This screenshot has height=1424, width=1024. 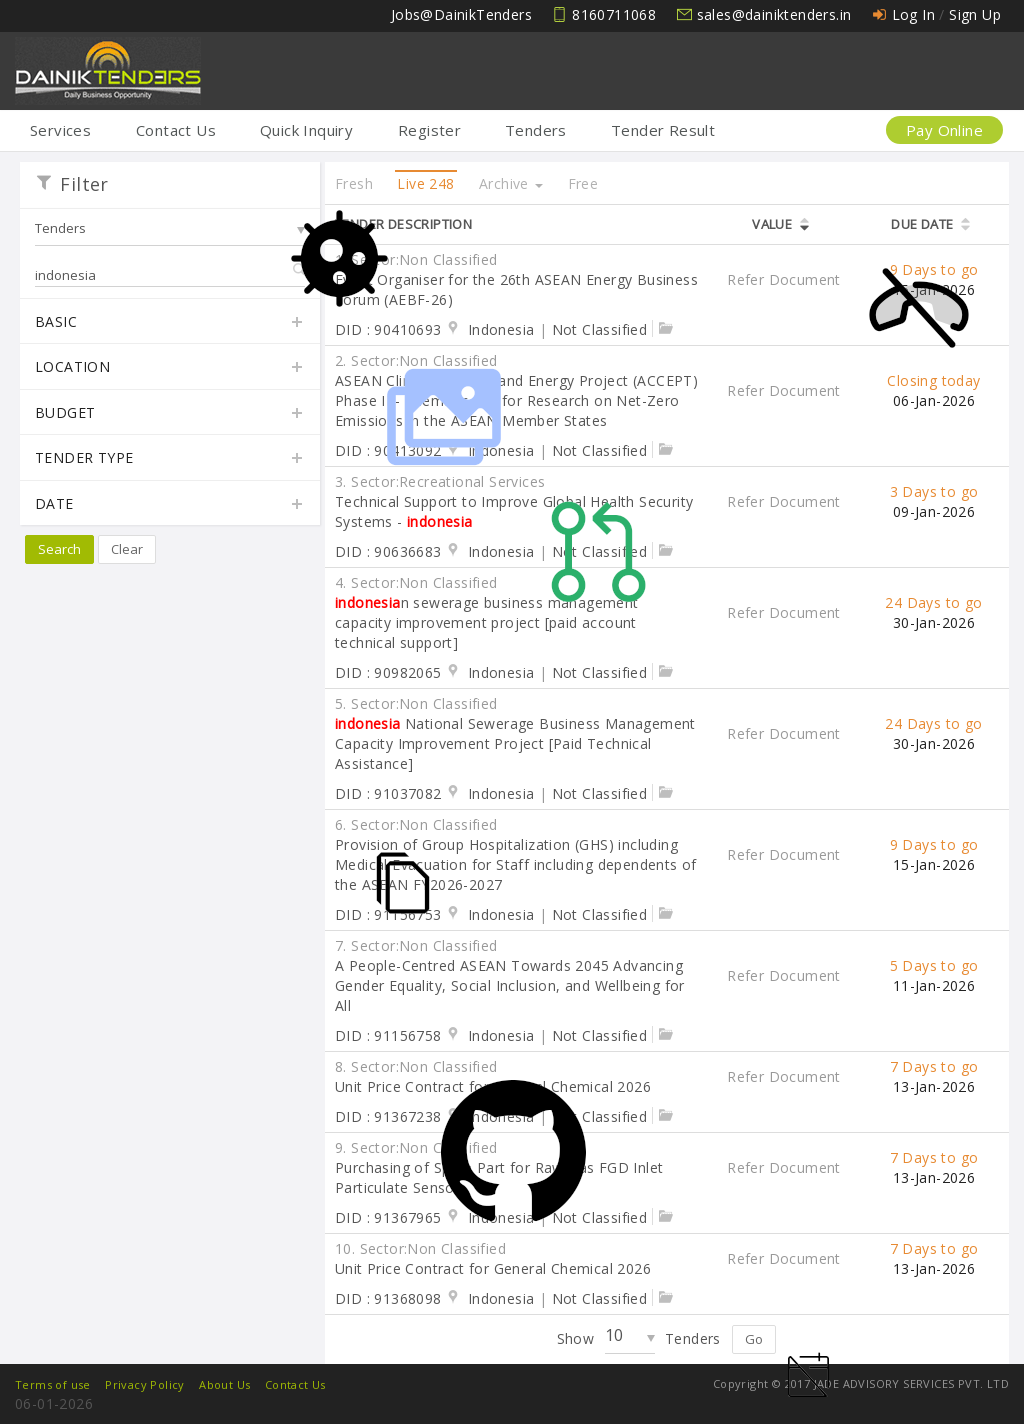 What do you see at coordinates (598, 548) in the screenshot?
I see `create a new pull request` at bounding box center [598, 548].